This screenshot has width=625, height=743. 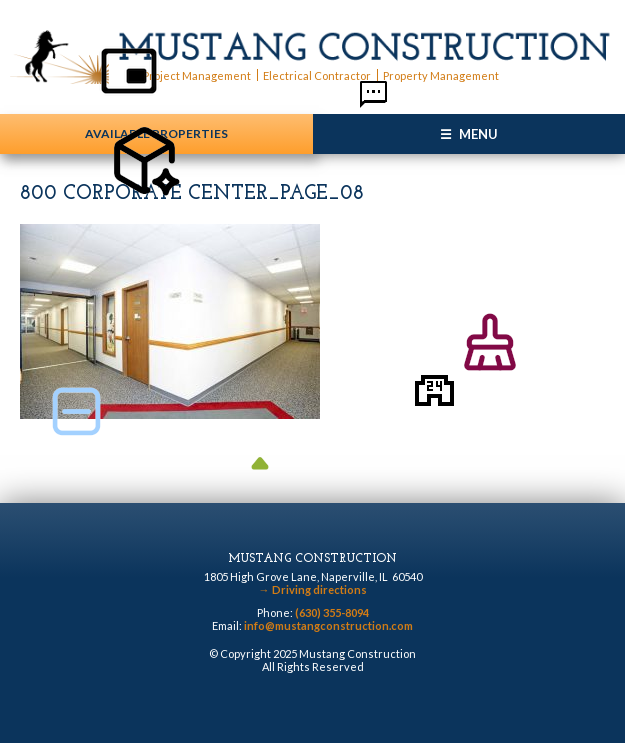 I want to click on enable picture-in-picture mode, so click(x=129, y=71).